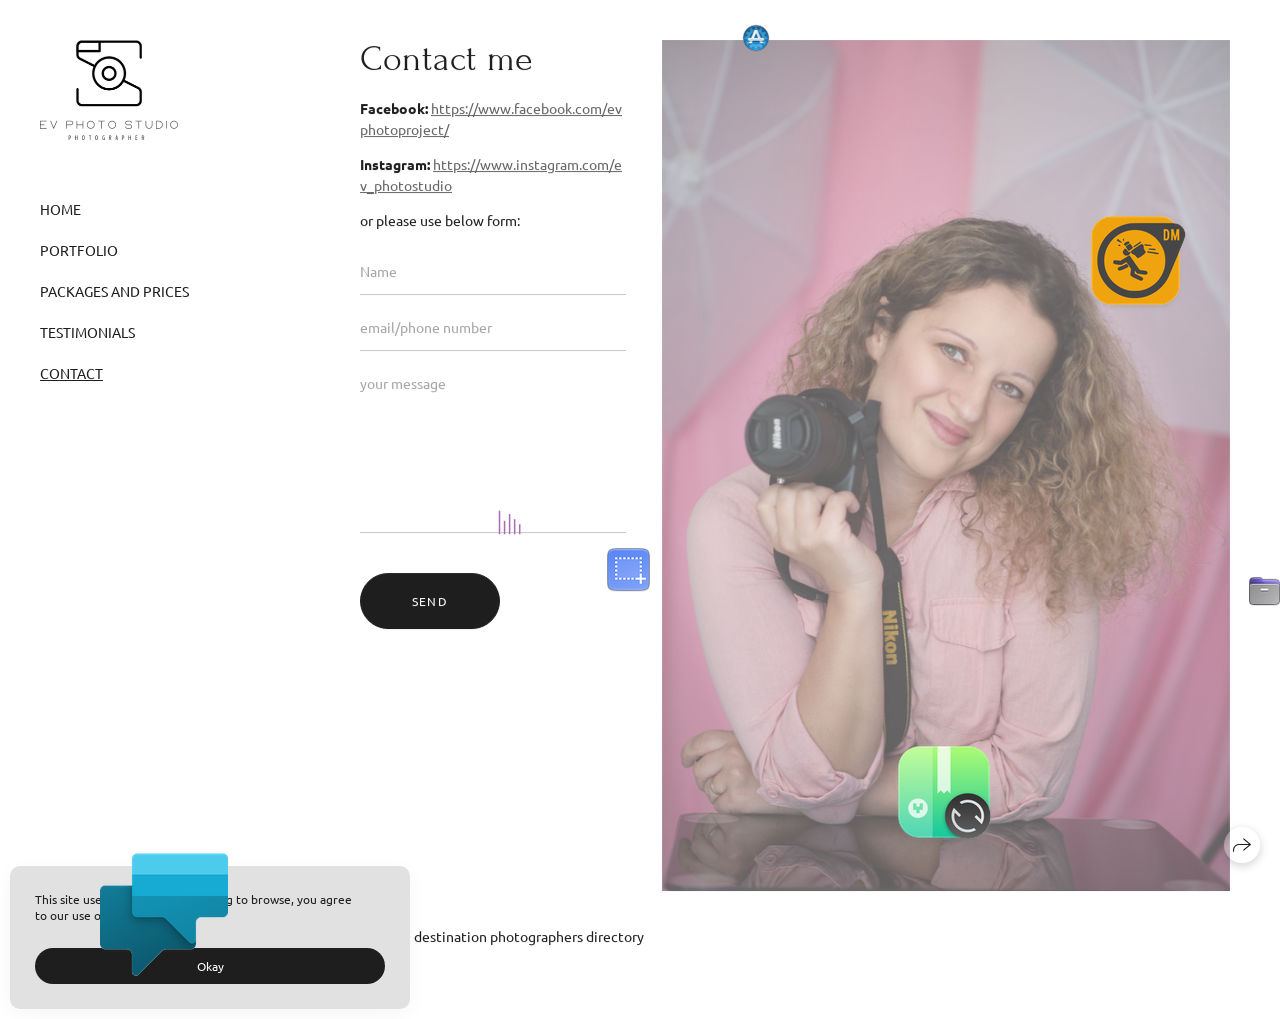  I want to click on take a screenshot, so click(628, 569).